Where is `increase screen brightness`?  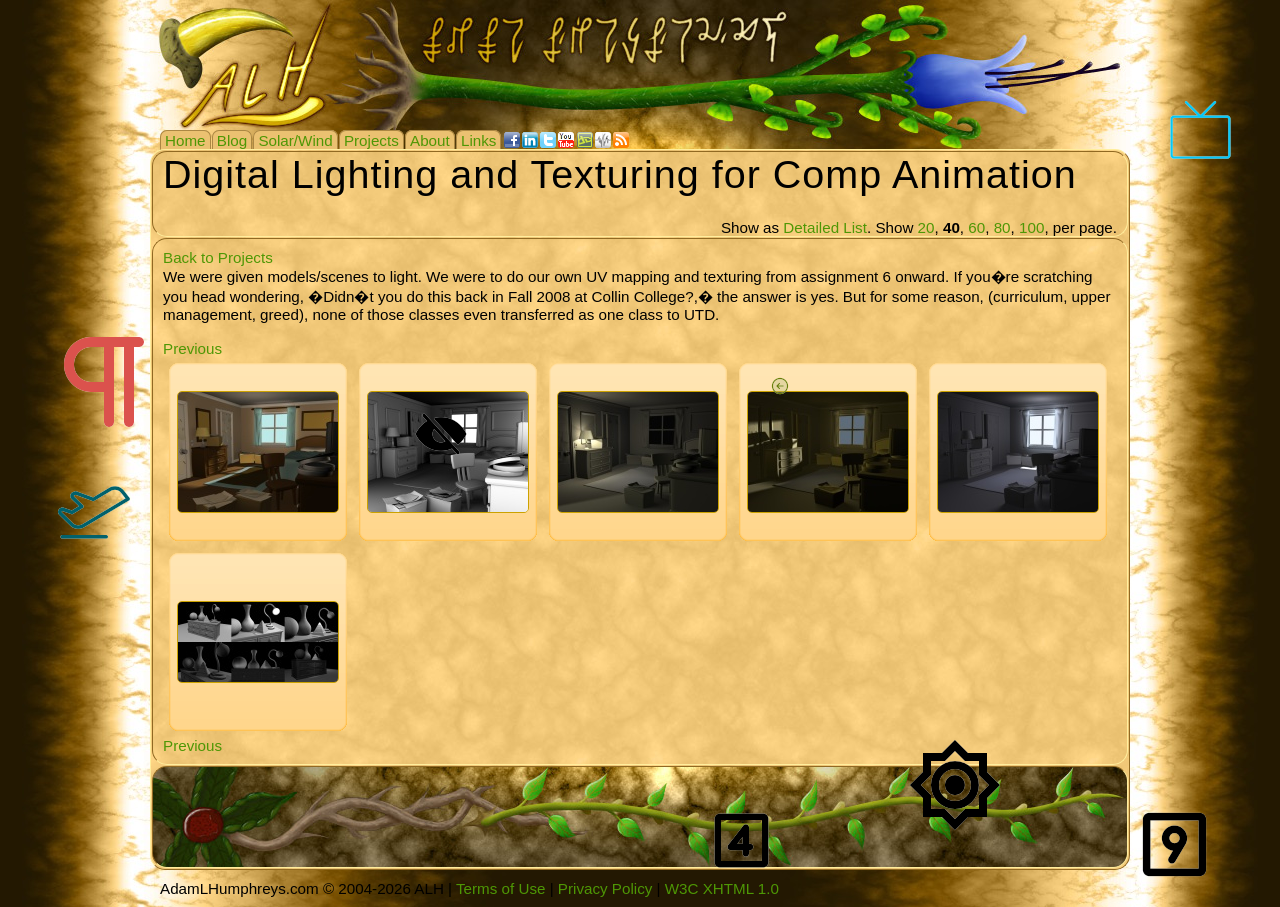
increase screen brightness is located at coordinates (955, 785).